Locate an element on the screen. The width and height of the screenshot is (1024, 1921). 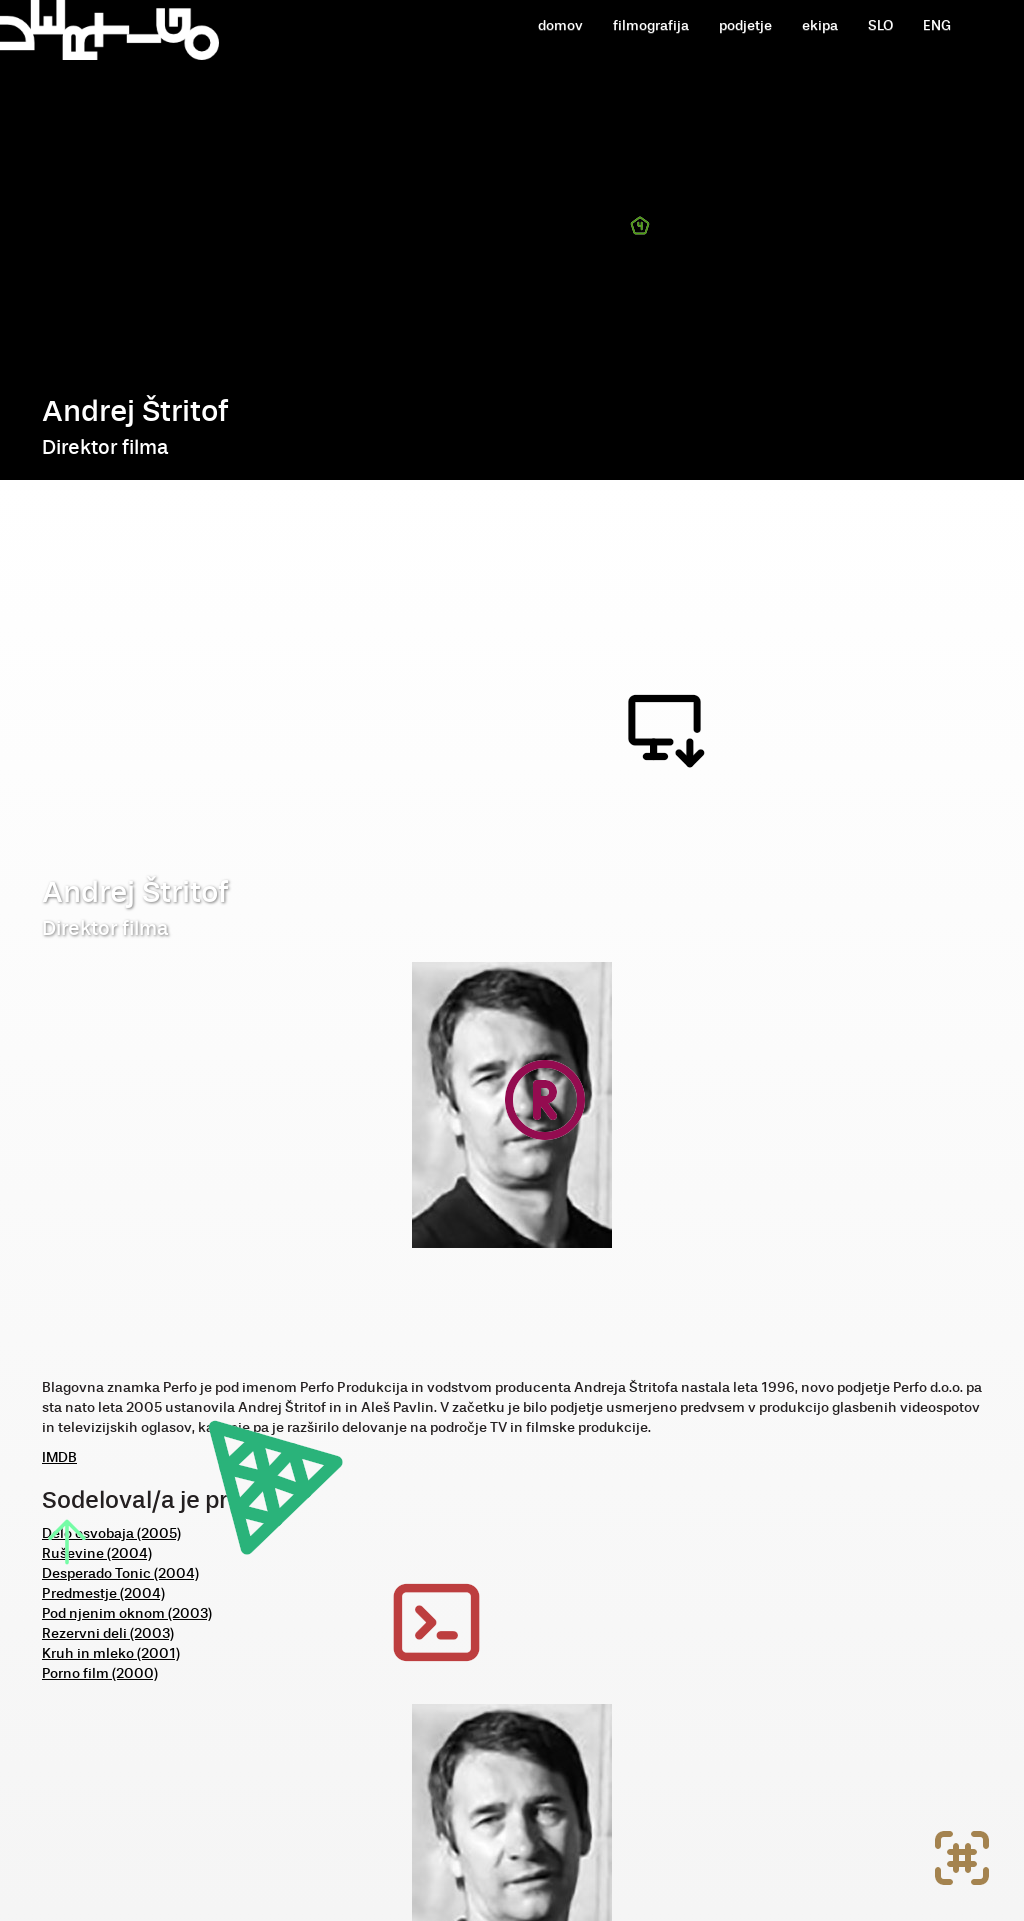
scroll to top of page is located at coordinates (67, 1542).